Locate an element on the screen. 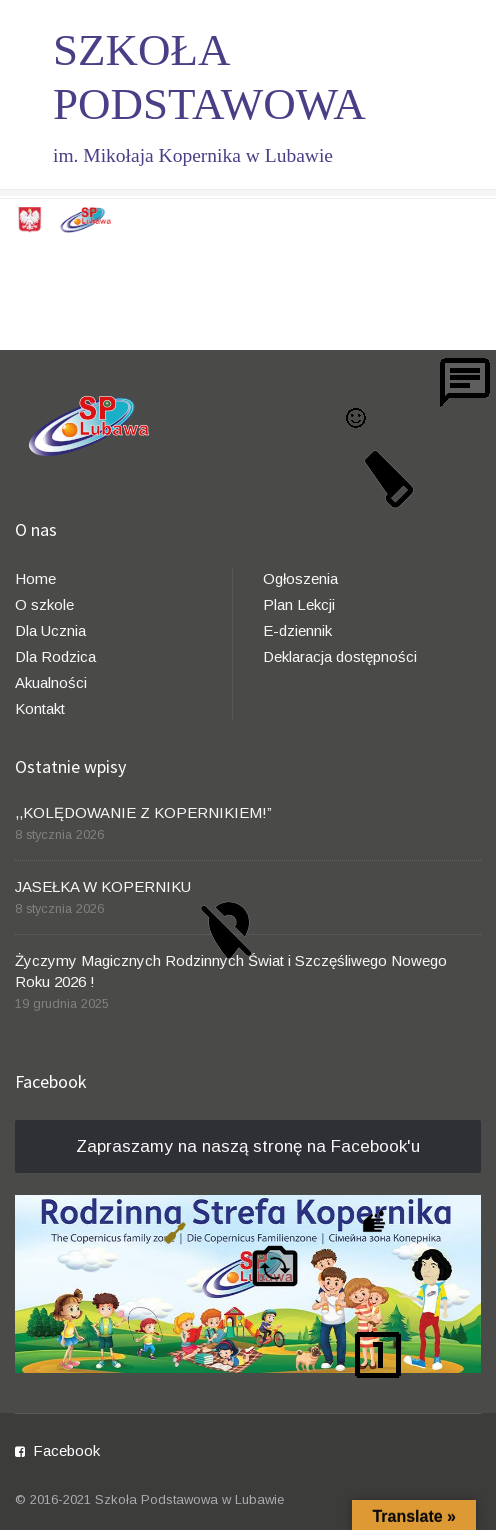 The image size is (496, 1530). wash your hands is located at coordinates (374, 1220).